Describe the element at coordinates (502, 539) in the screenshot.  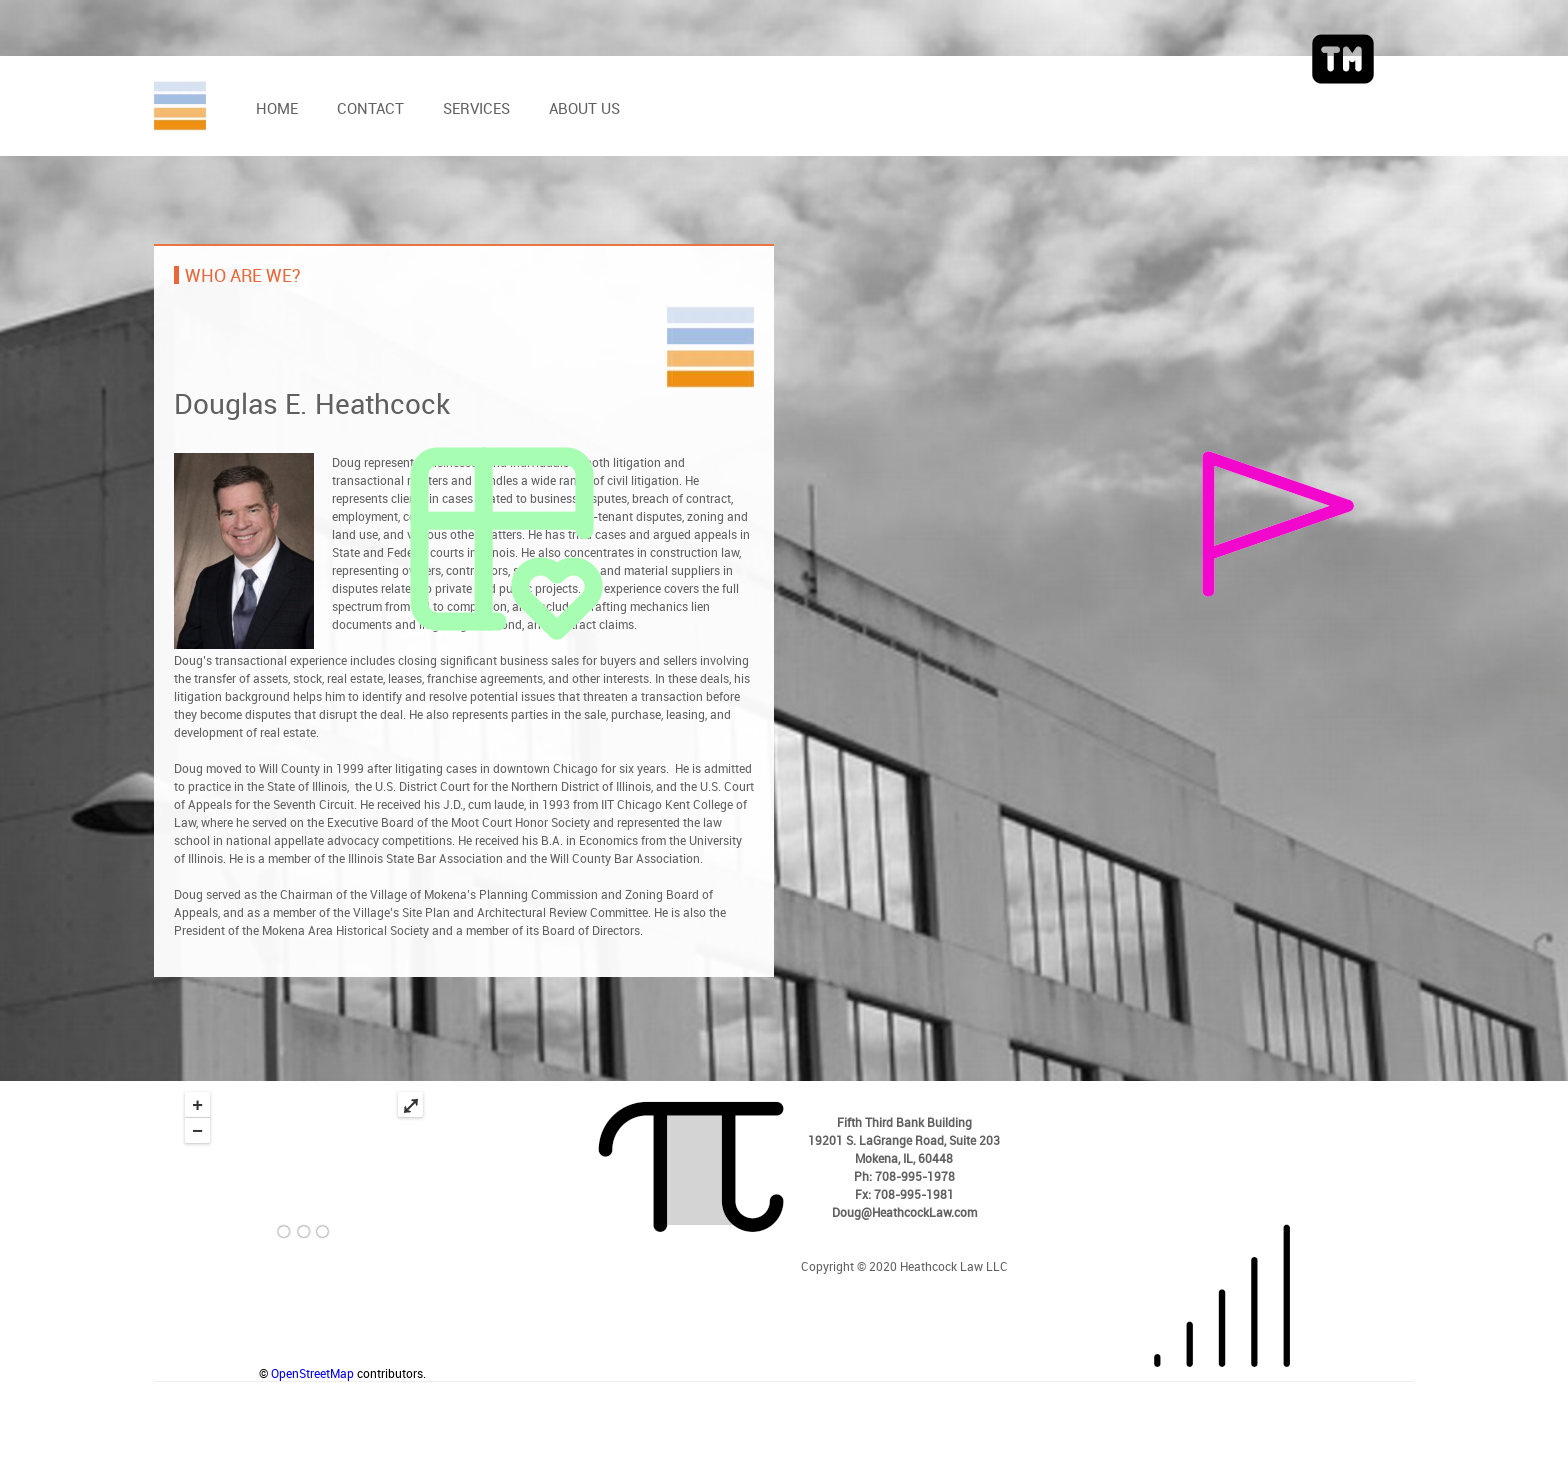
I see `add table to favorites` at that location.